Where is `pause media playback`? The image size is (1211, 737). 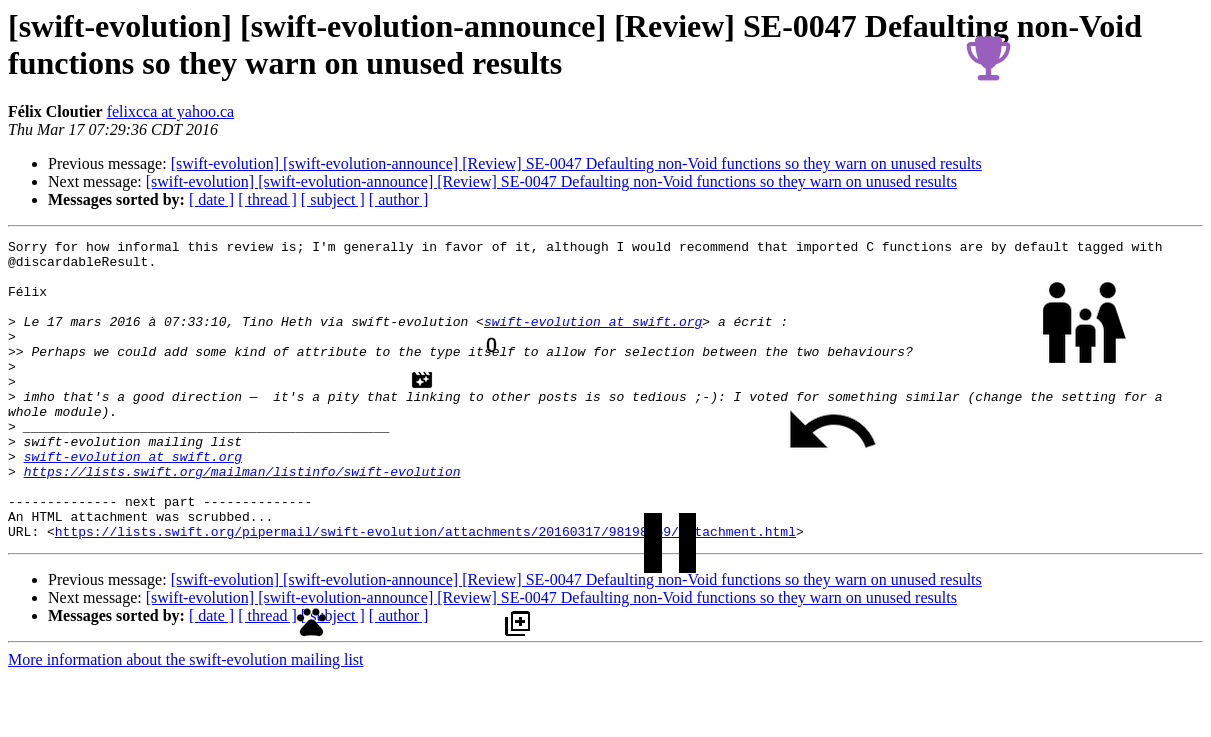 pause media playback is located at coordinates (670, 543).